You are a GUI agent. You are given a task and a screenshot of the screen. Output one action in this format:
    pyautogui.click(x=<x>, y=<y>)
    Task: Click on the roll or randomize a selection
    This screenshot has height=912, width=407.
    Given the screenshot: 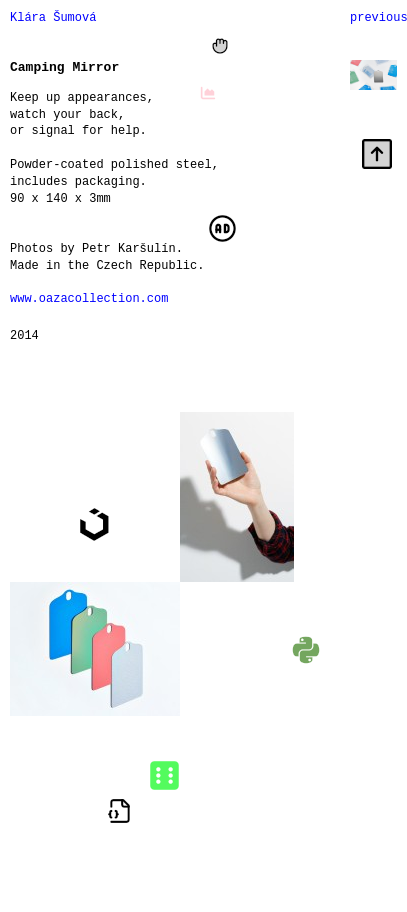 What is the action you would take?
    pyautogui.click(x=164, y=775)
    